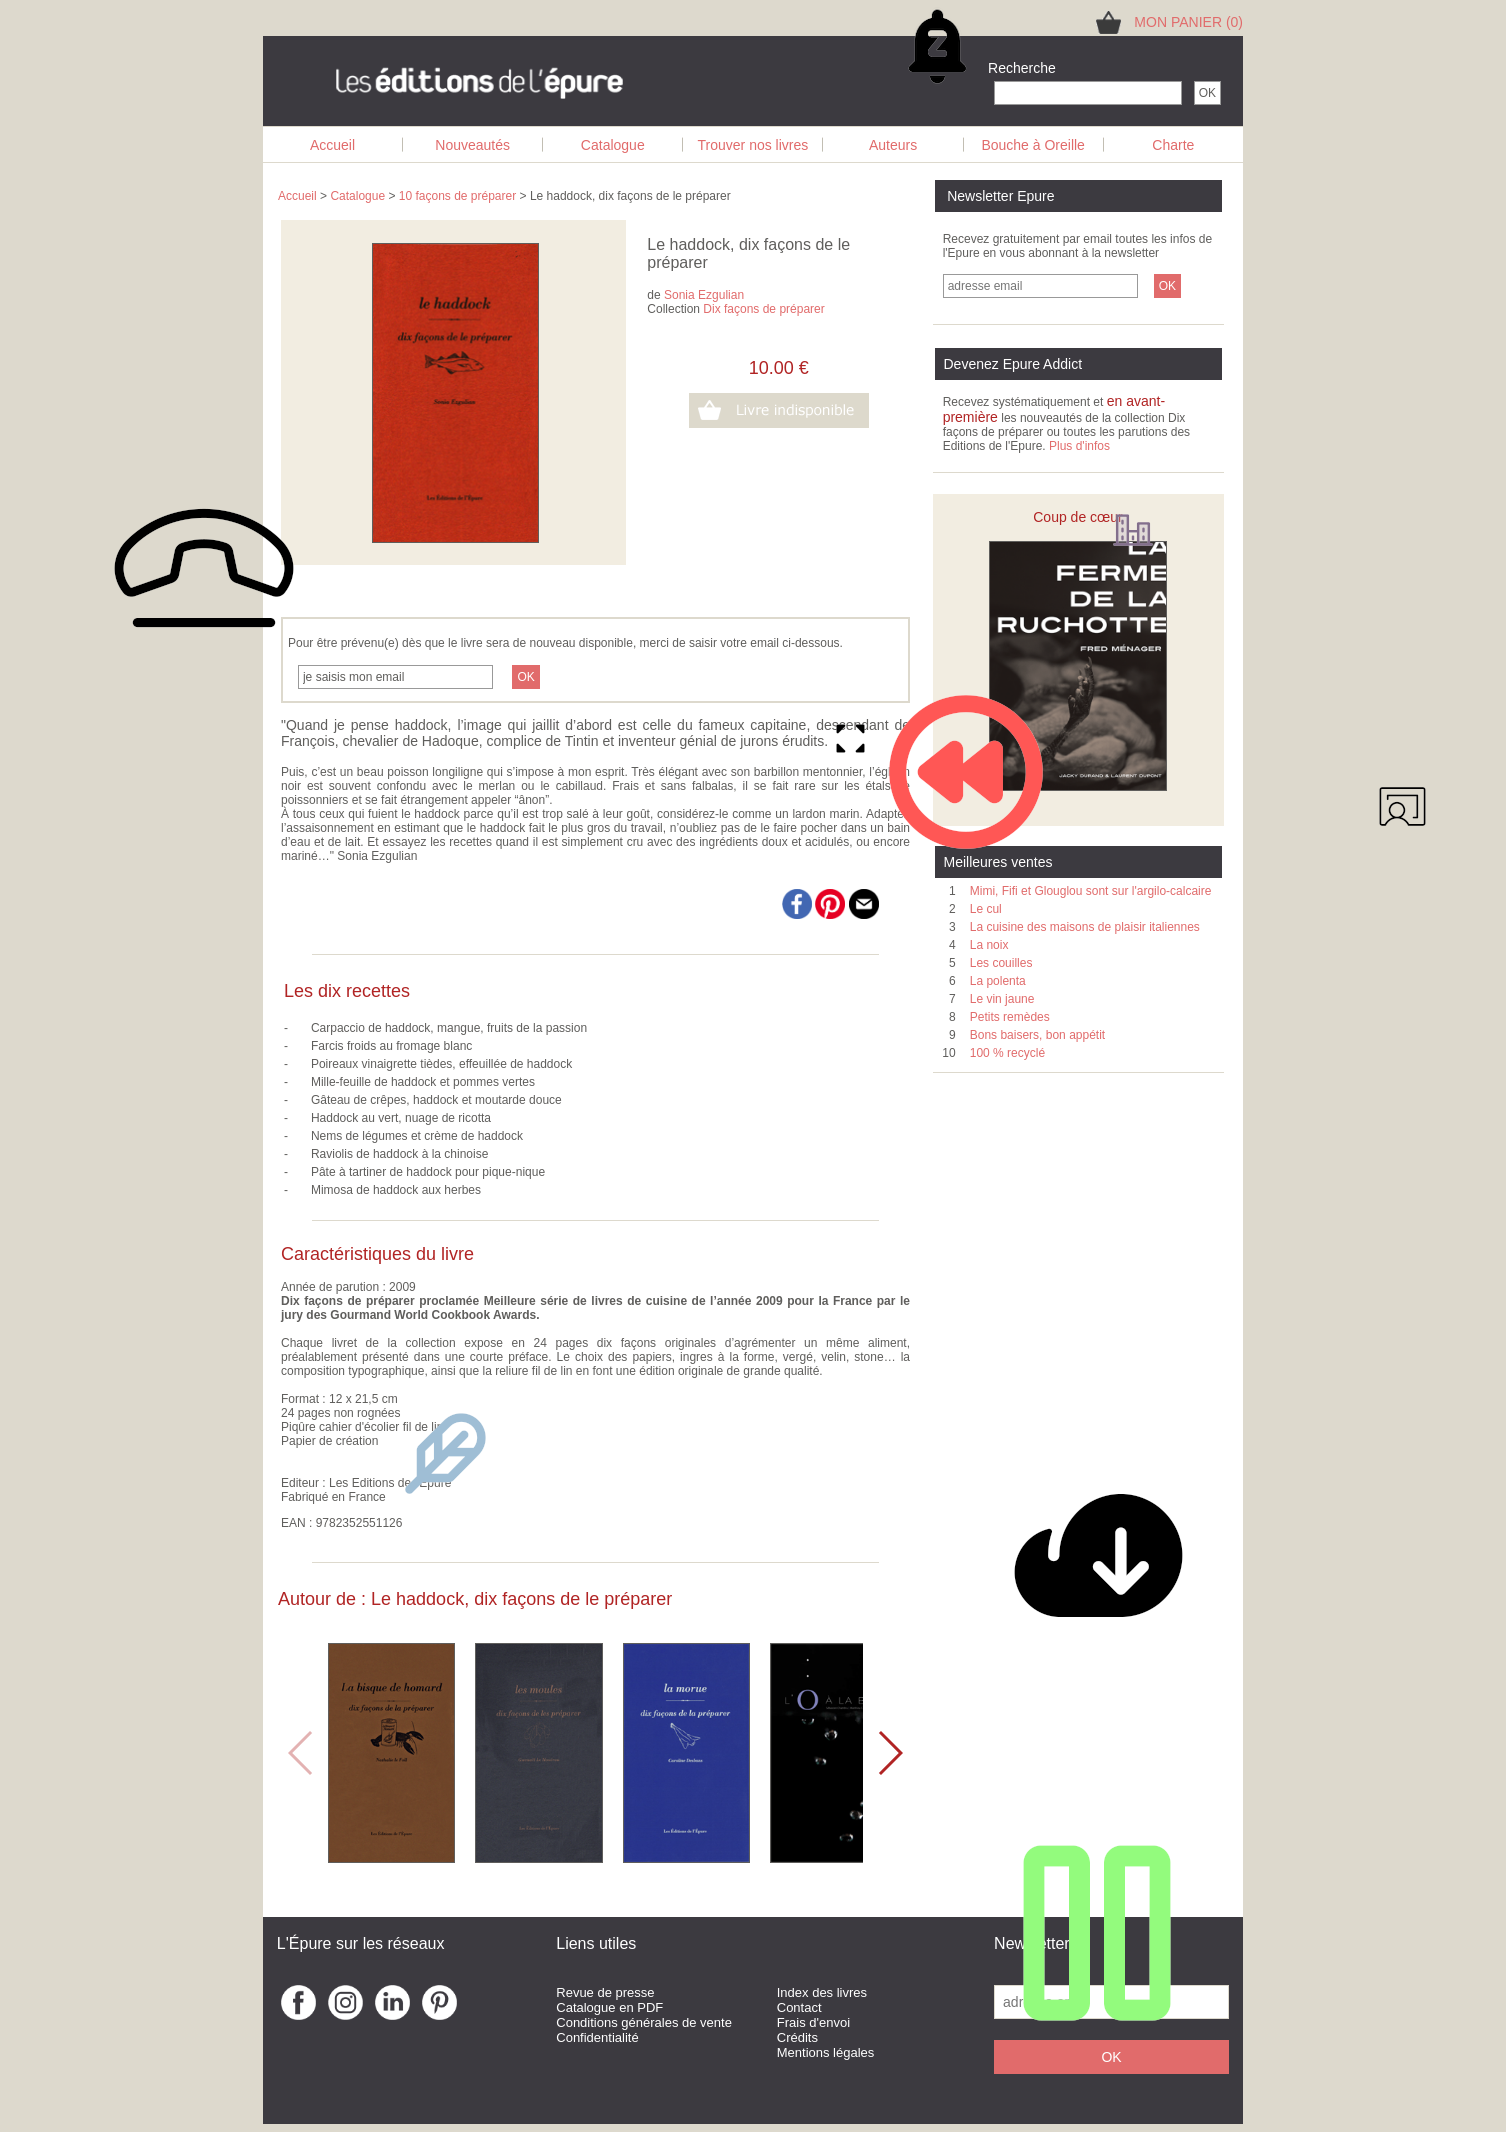  Describe the element at coordinates (1097, 1933) in the screenshot. I see `switch to column view layout` at that location.